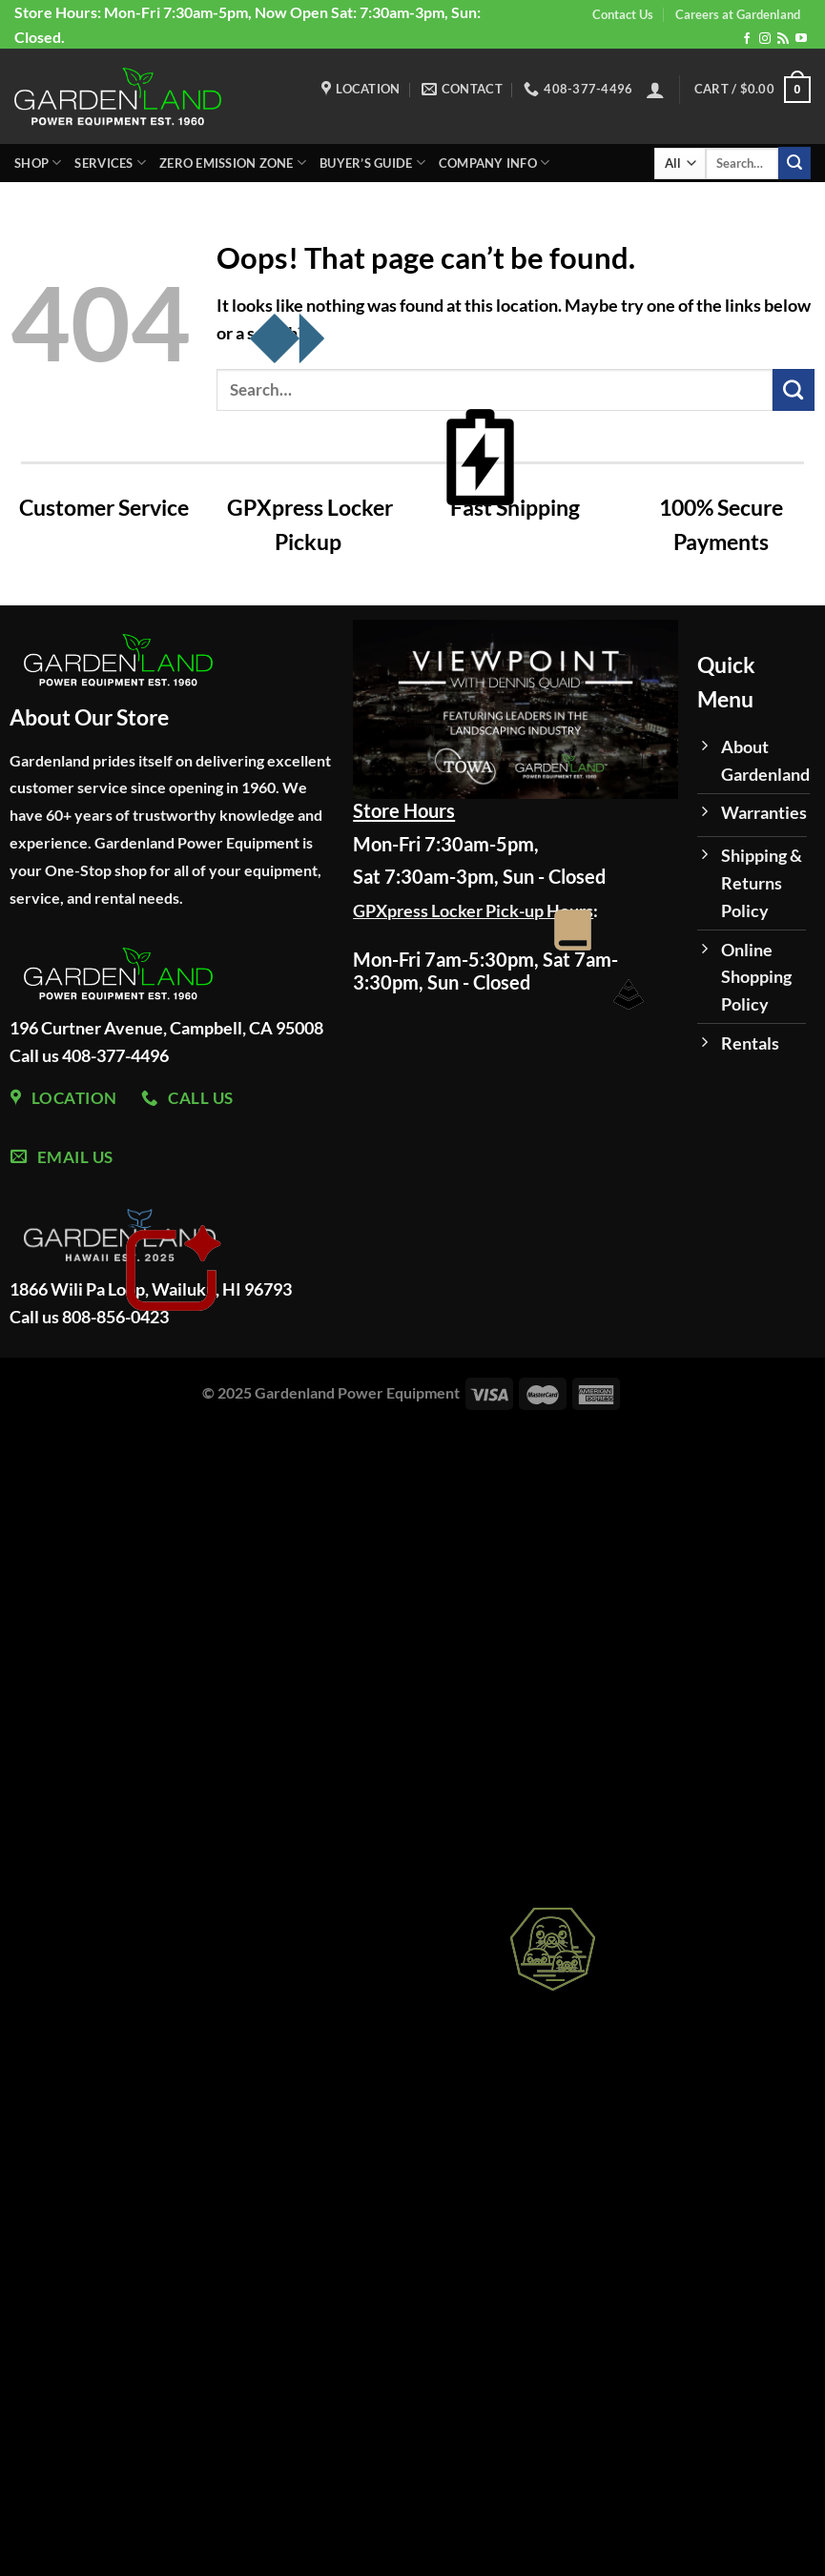 The width and height of the screenshot is (825, 2576). Describe the element at coordinates (287, 338) in the screenshot. I see `paysafe payment method option` at that location.